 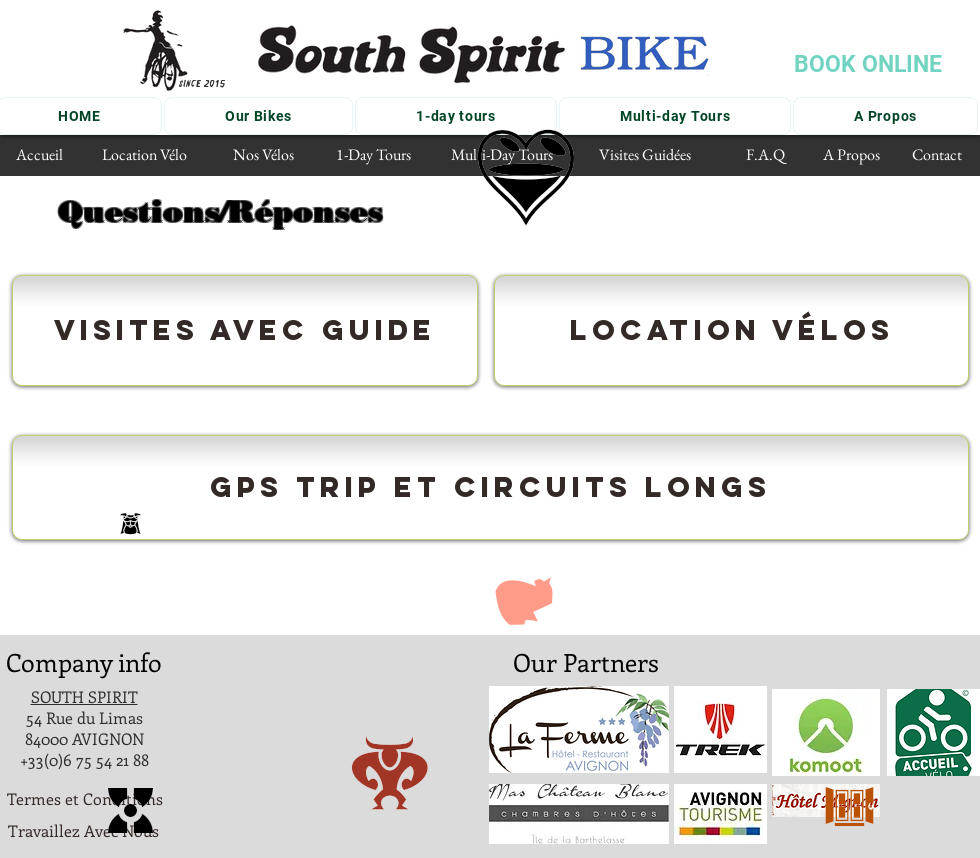 What do you see at coordinates (525, 177) in the screenshot?
I see `indicates a fragile or special health/life status in a game` at bounding box center [525, 177].